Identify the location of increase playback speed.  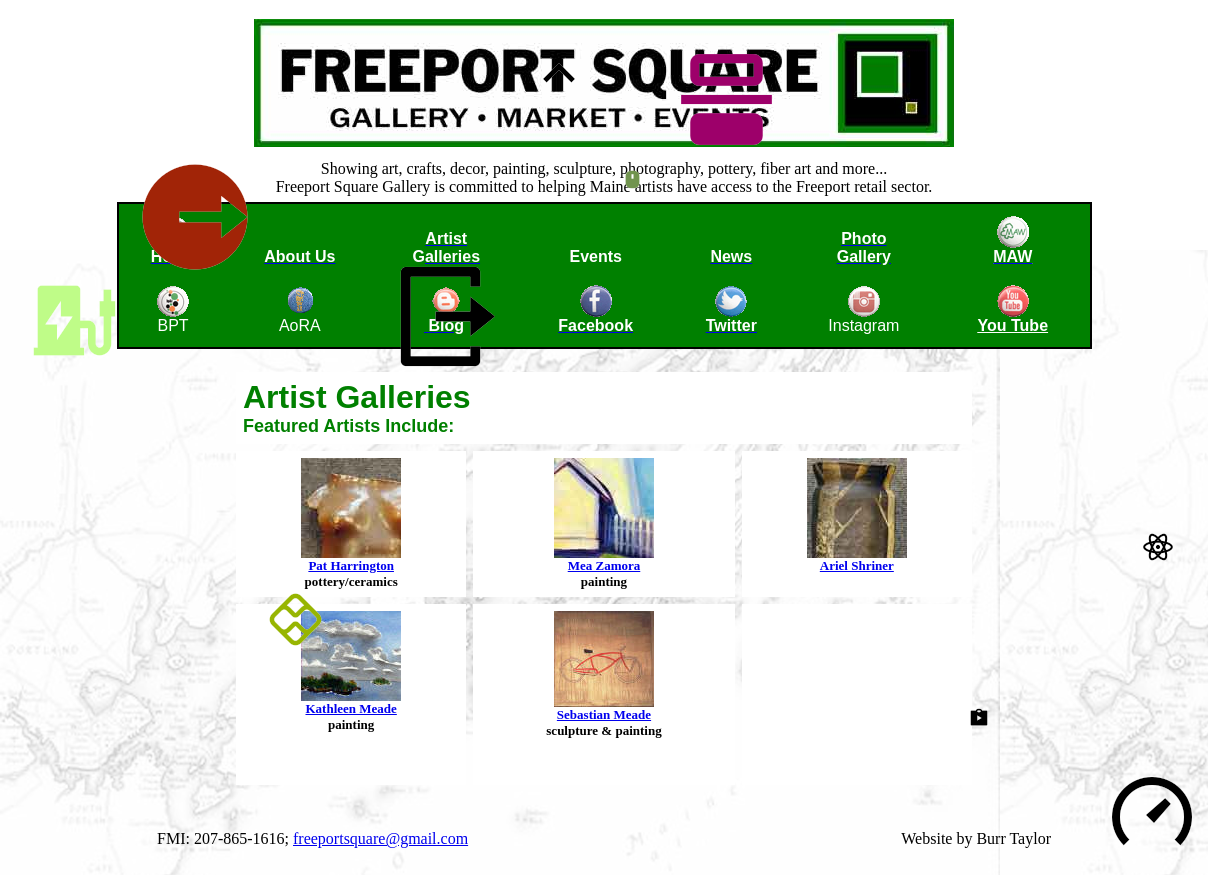
(1152, 813).